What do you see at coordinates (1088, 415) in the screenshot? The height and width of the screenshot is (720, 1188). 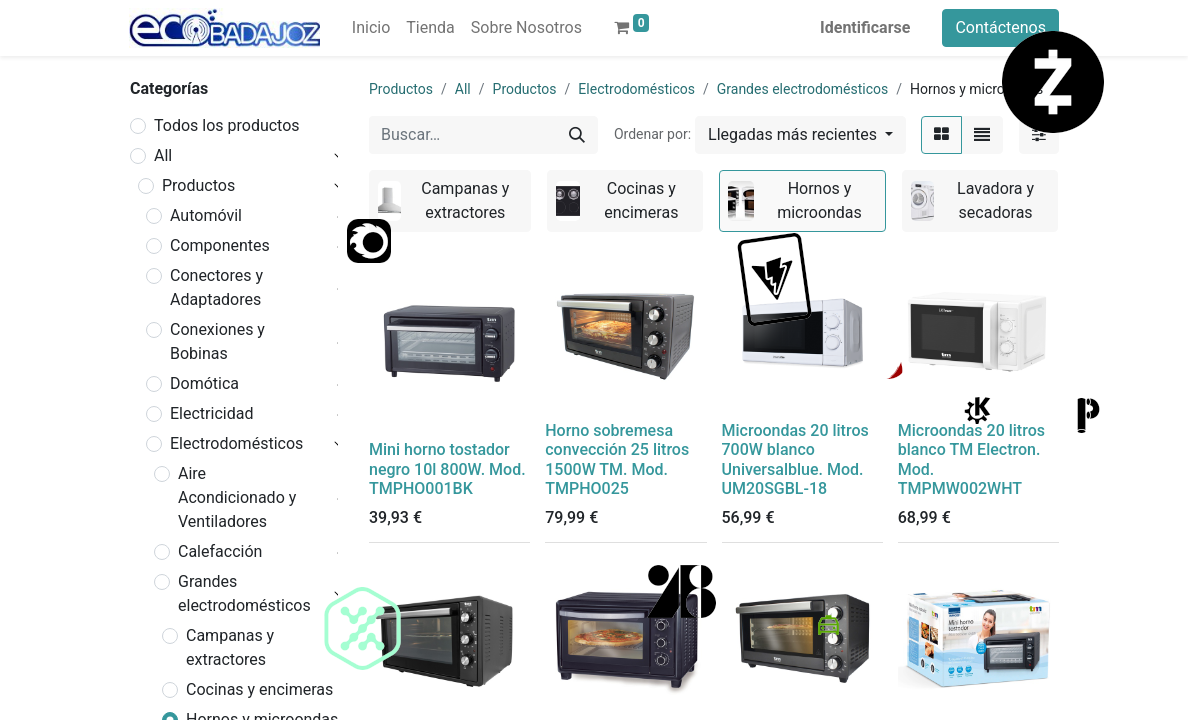 I see `open piped app` at bounding box center [1088, 415].